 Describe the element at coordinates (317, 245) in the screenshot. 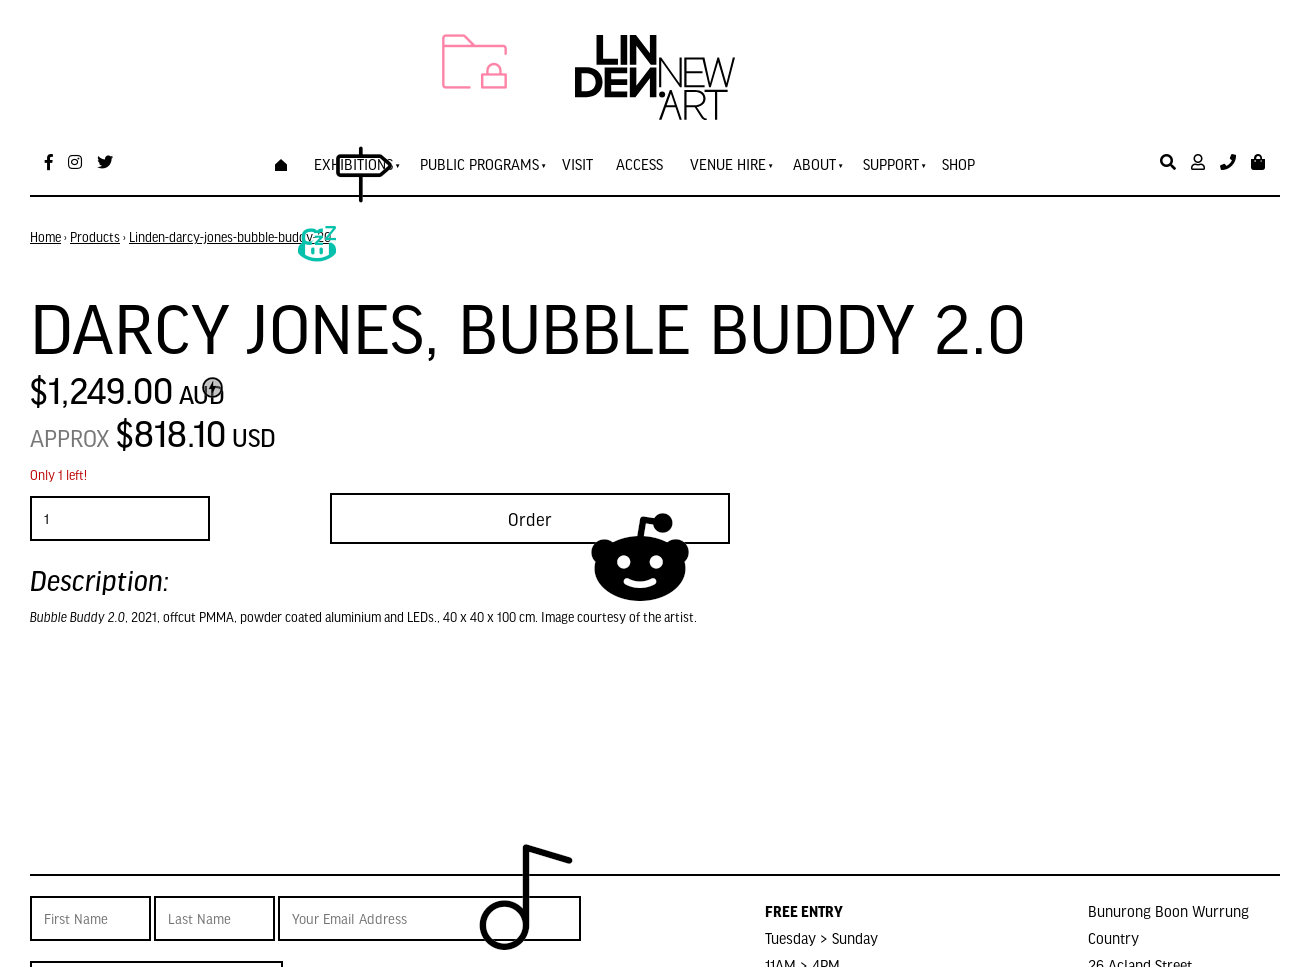

I see `temporarily disable github copilot suggestions` at that location.